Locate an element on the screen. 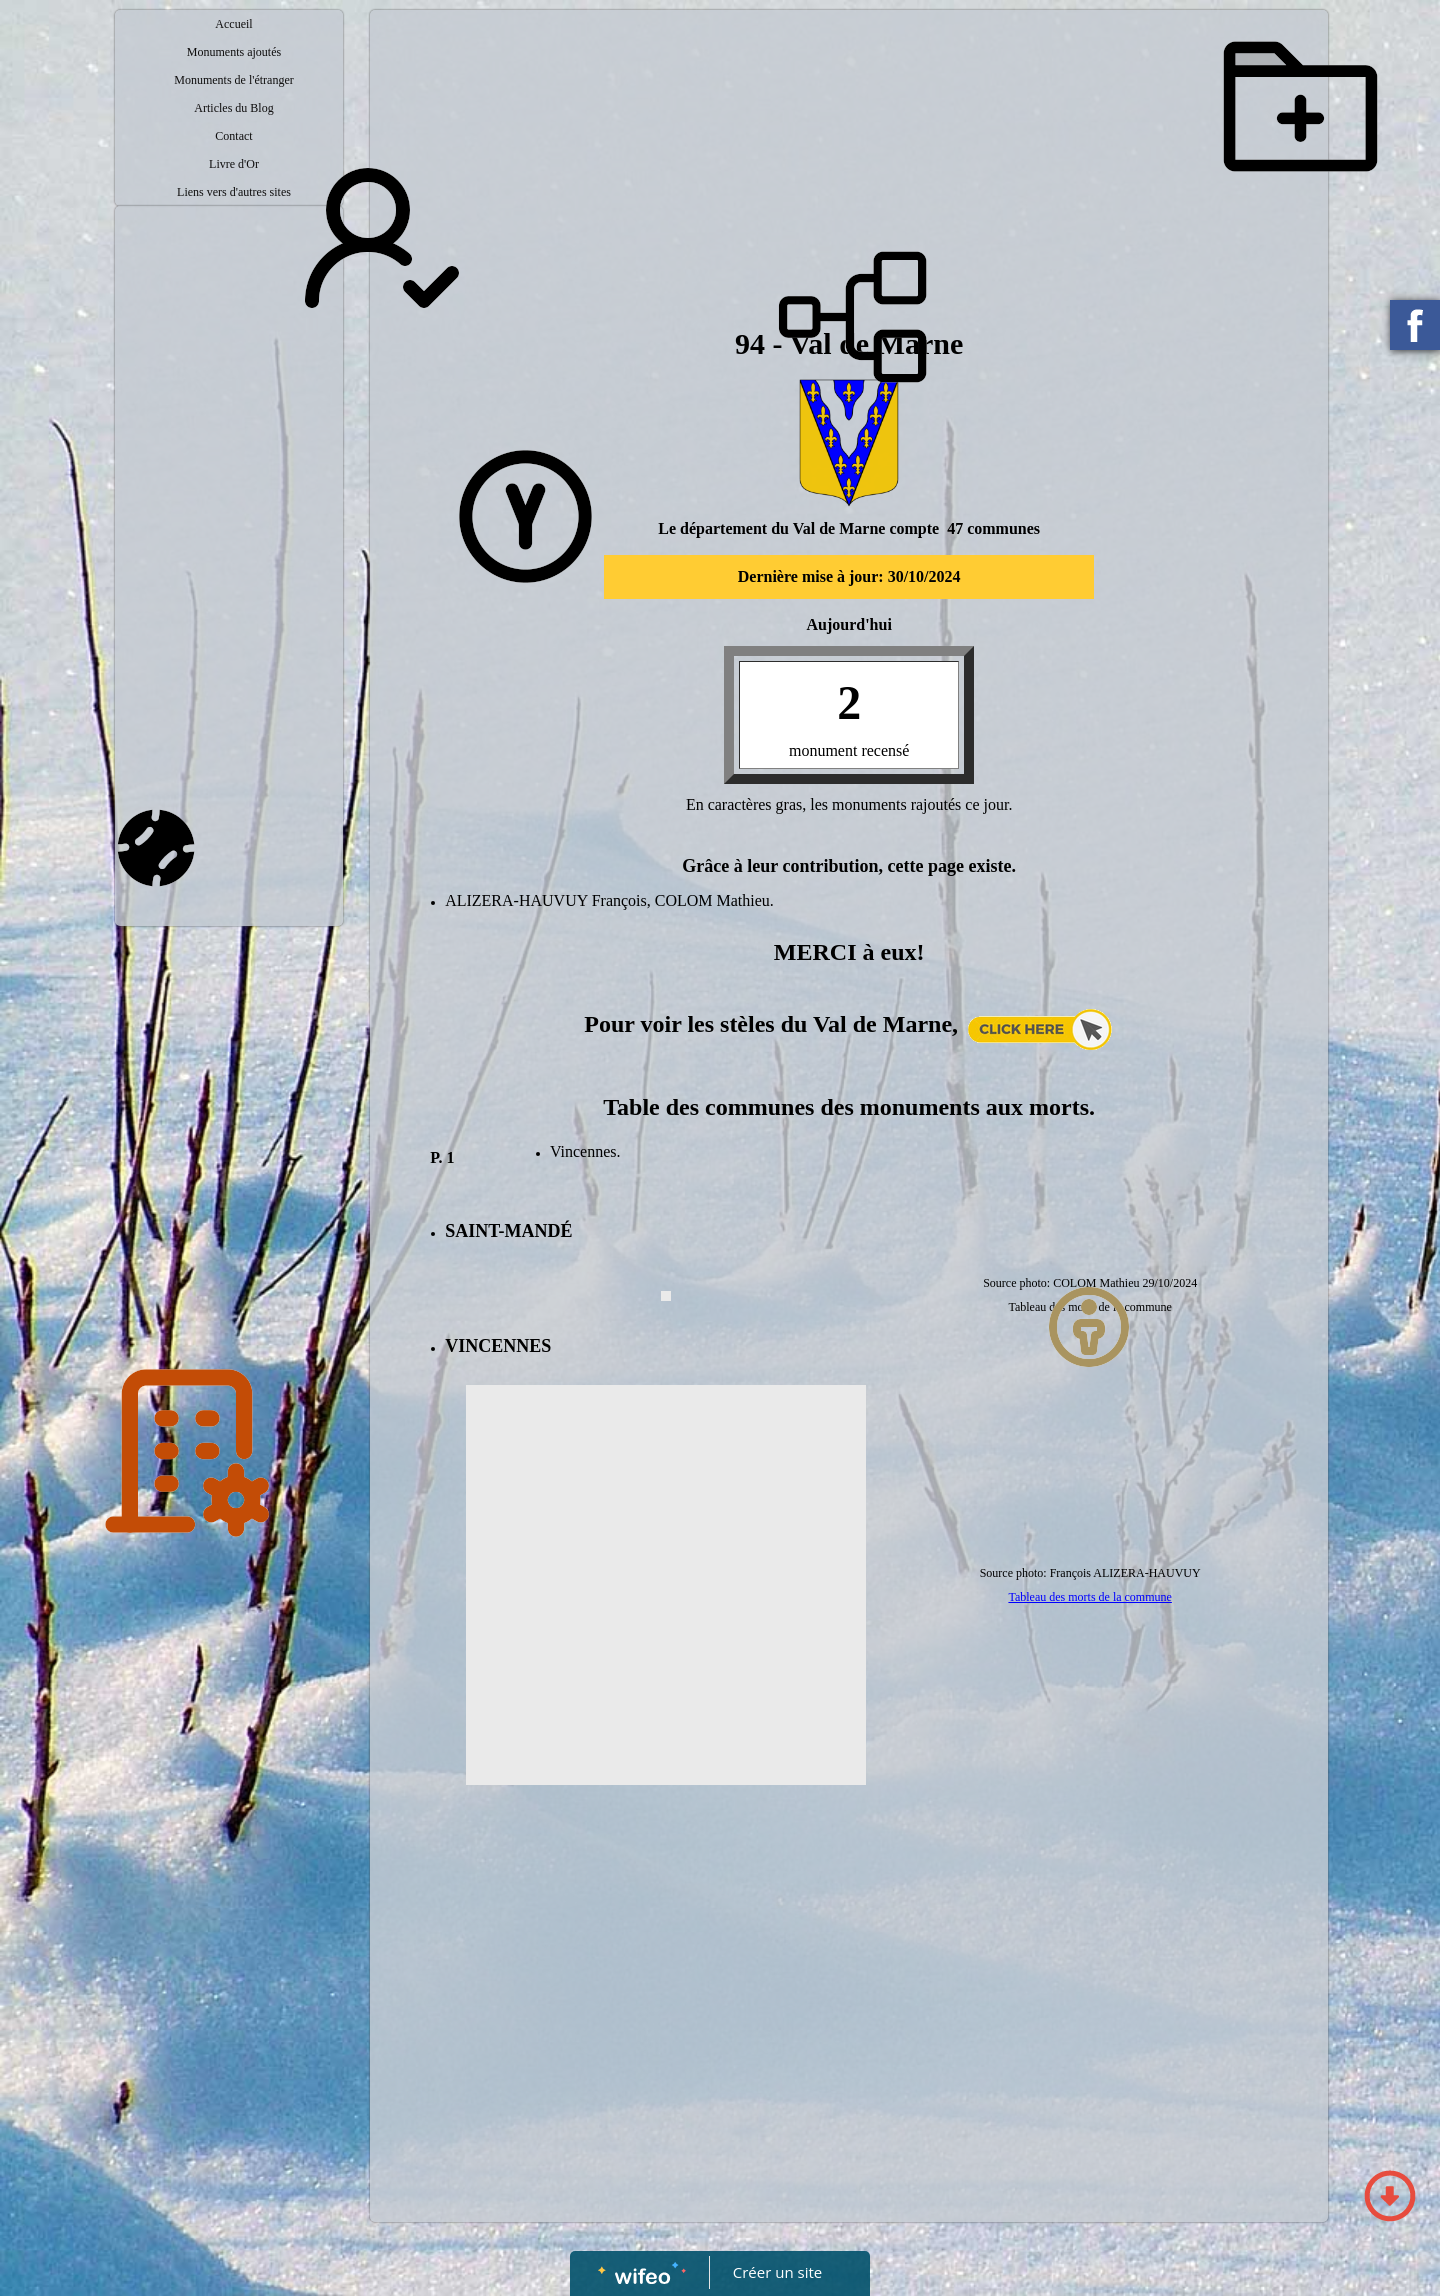 This screenshot has width=1440, height=2296. view hierarchical structure or organization is located at coordinates (861, 317).